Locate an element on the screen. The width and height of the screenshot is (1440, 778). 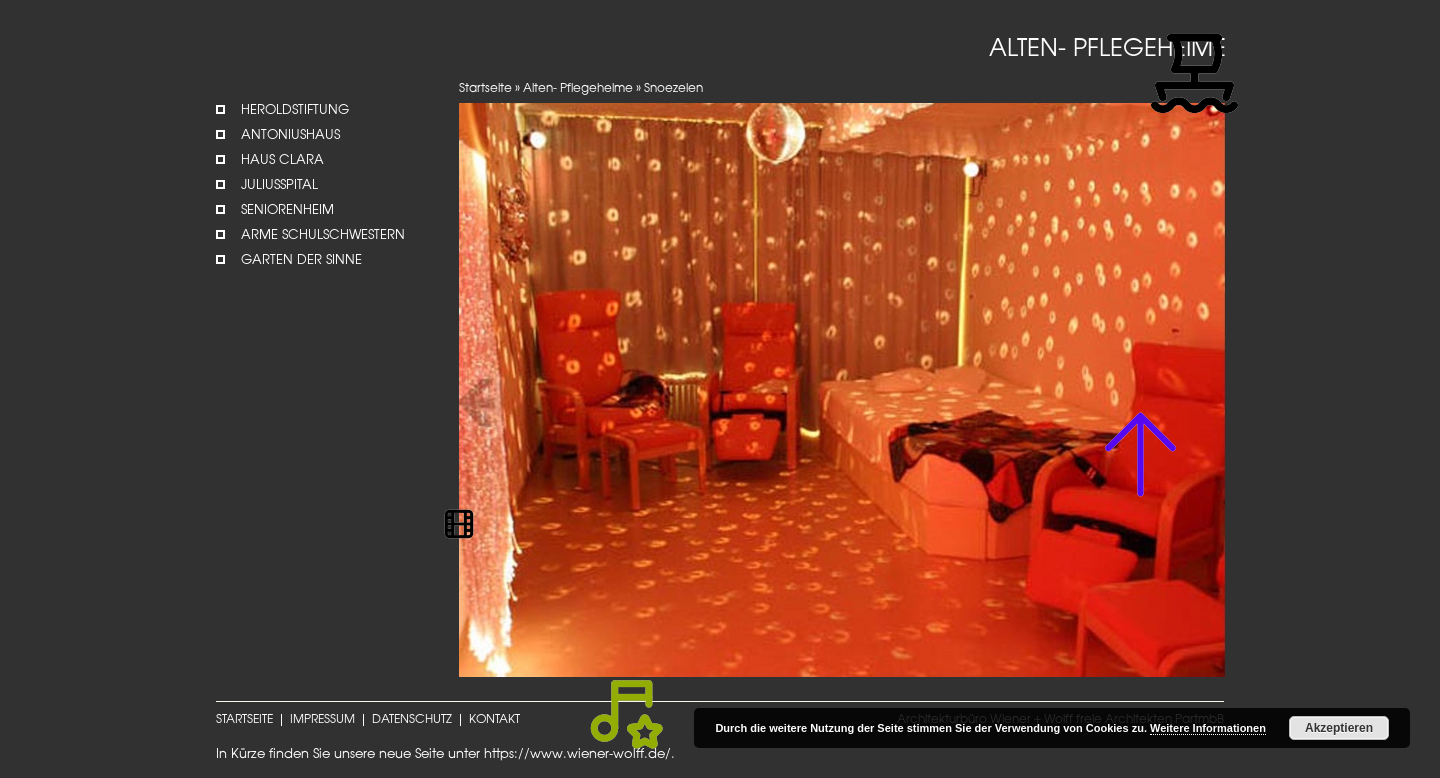
scroll to top of page is located at coordinates (1140, 454).